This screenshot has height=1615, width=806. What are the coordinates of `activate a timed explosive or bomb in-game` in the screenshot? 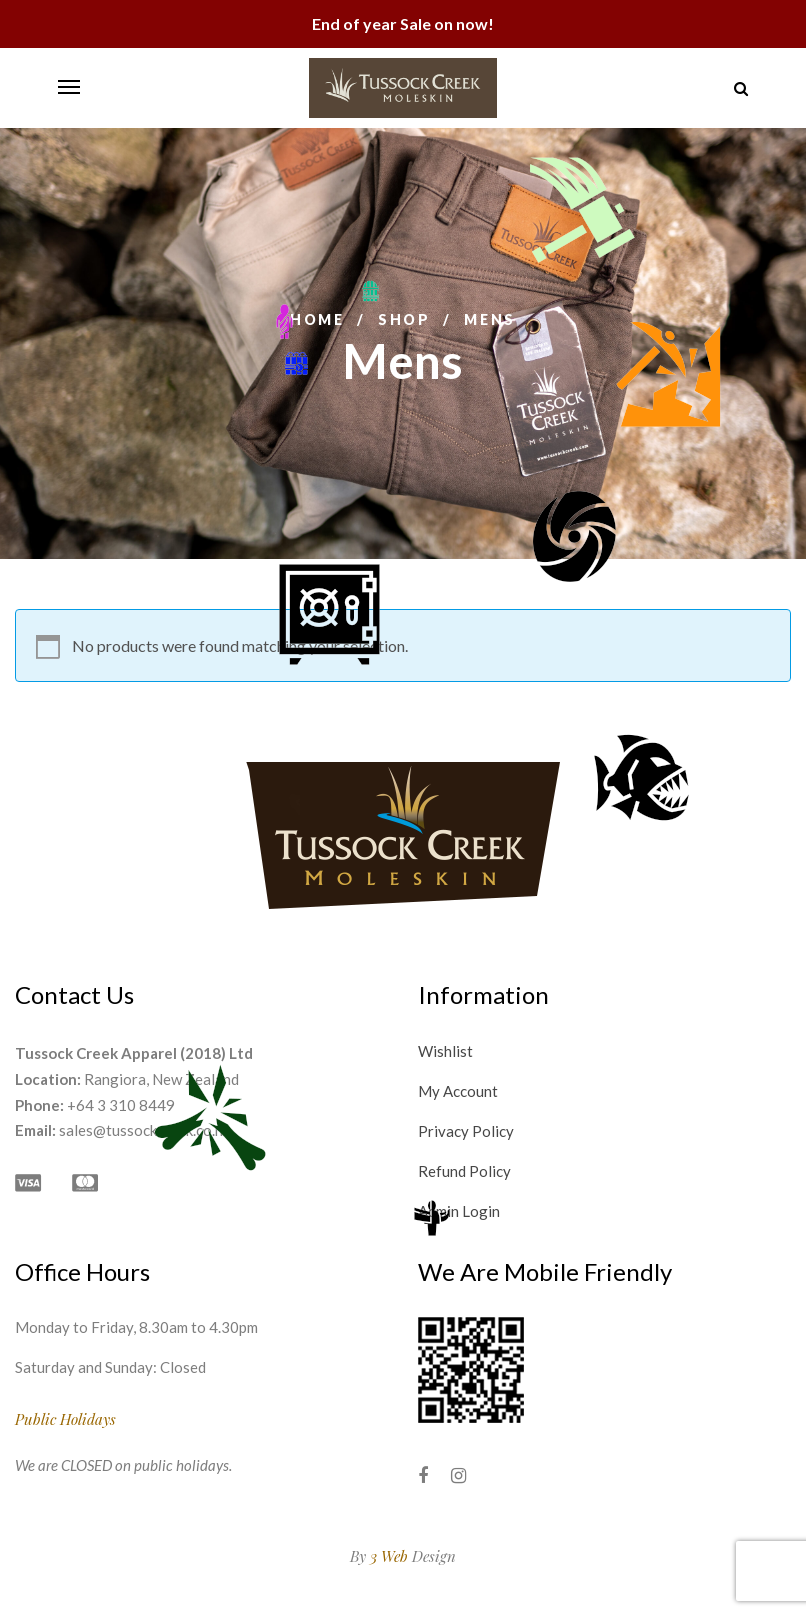 It's located at (296, 363).